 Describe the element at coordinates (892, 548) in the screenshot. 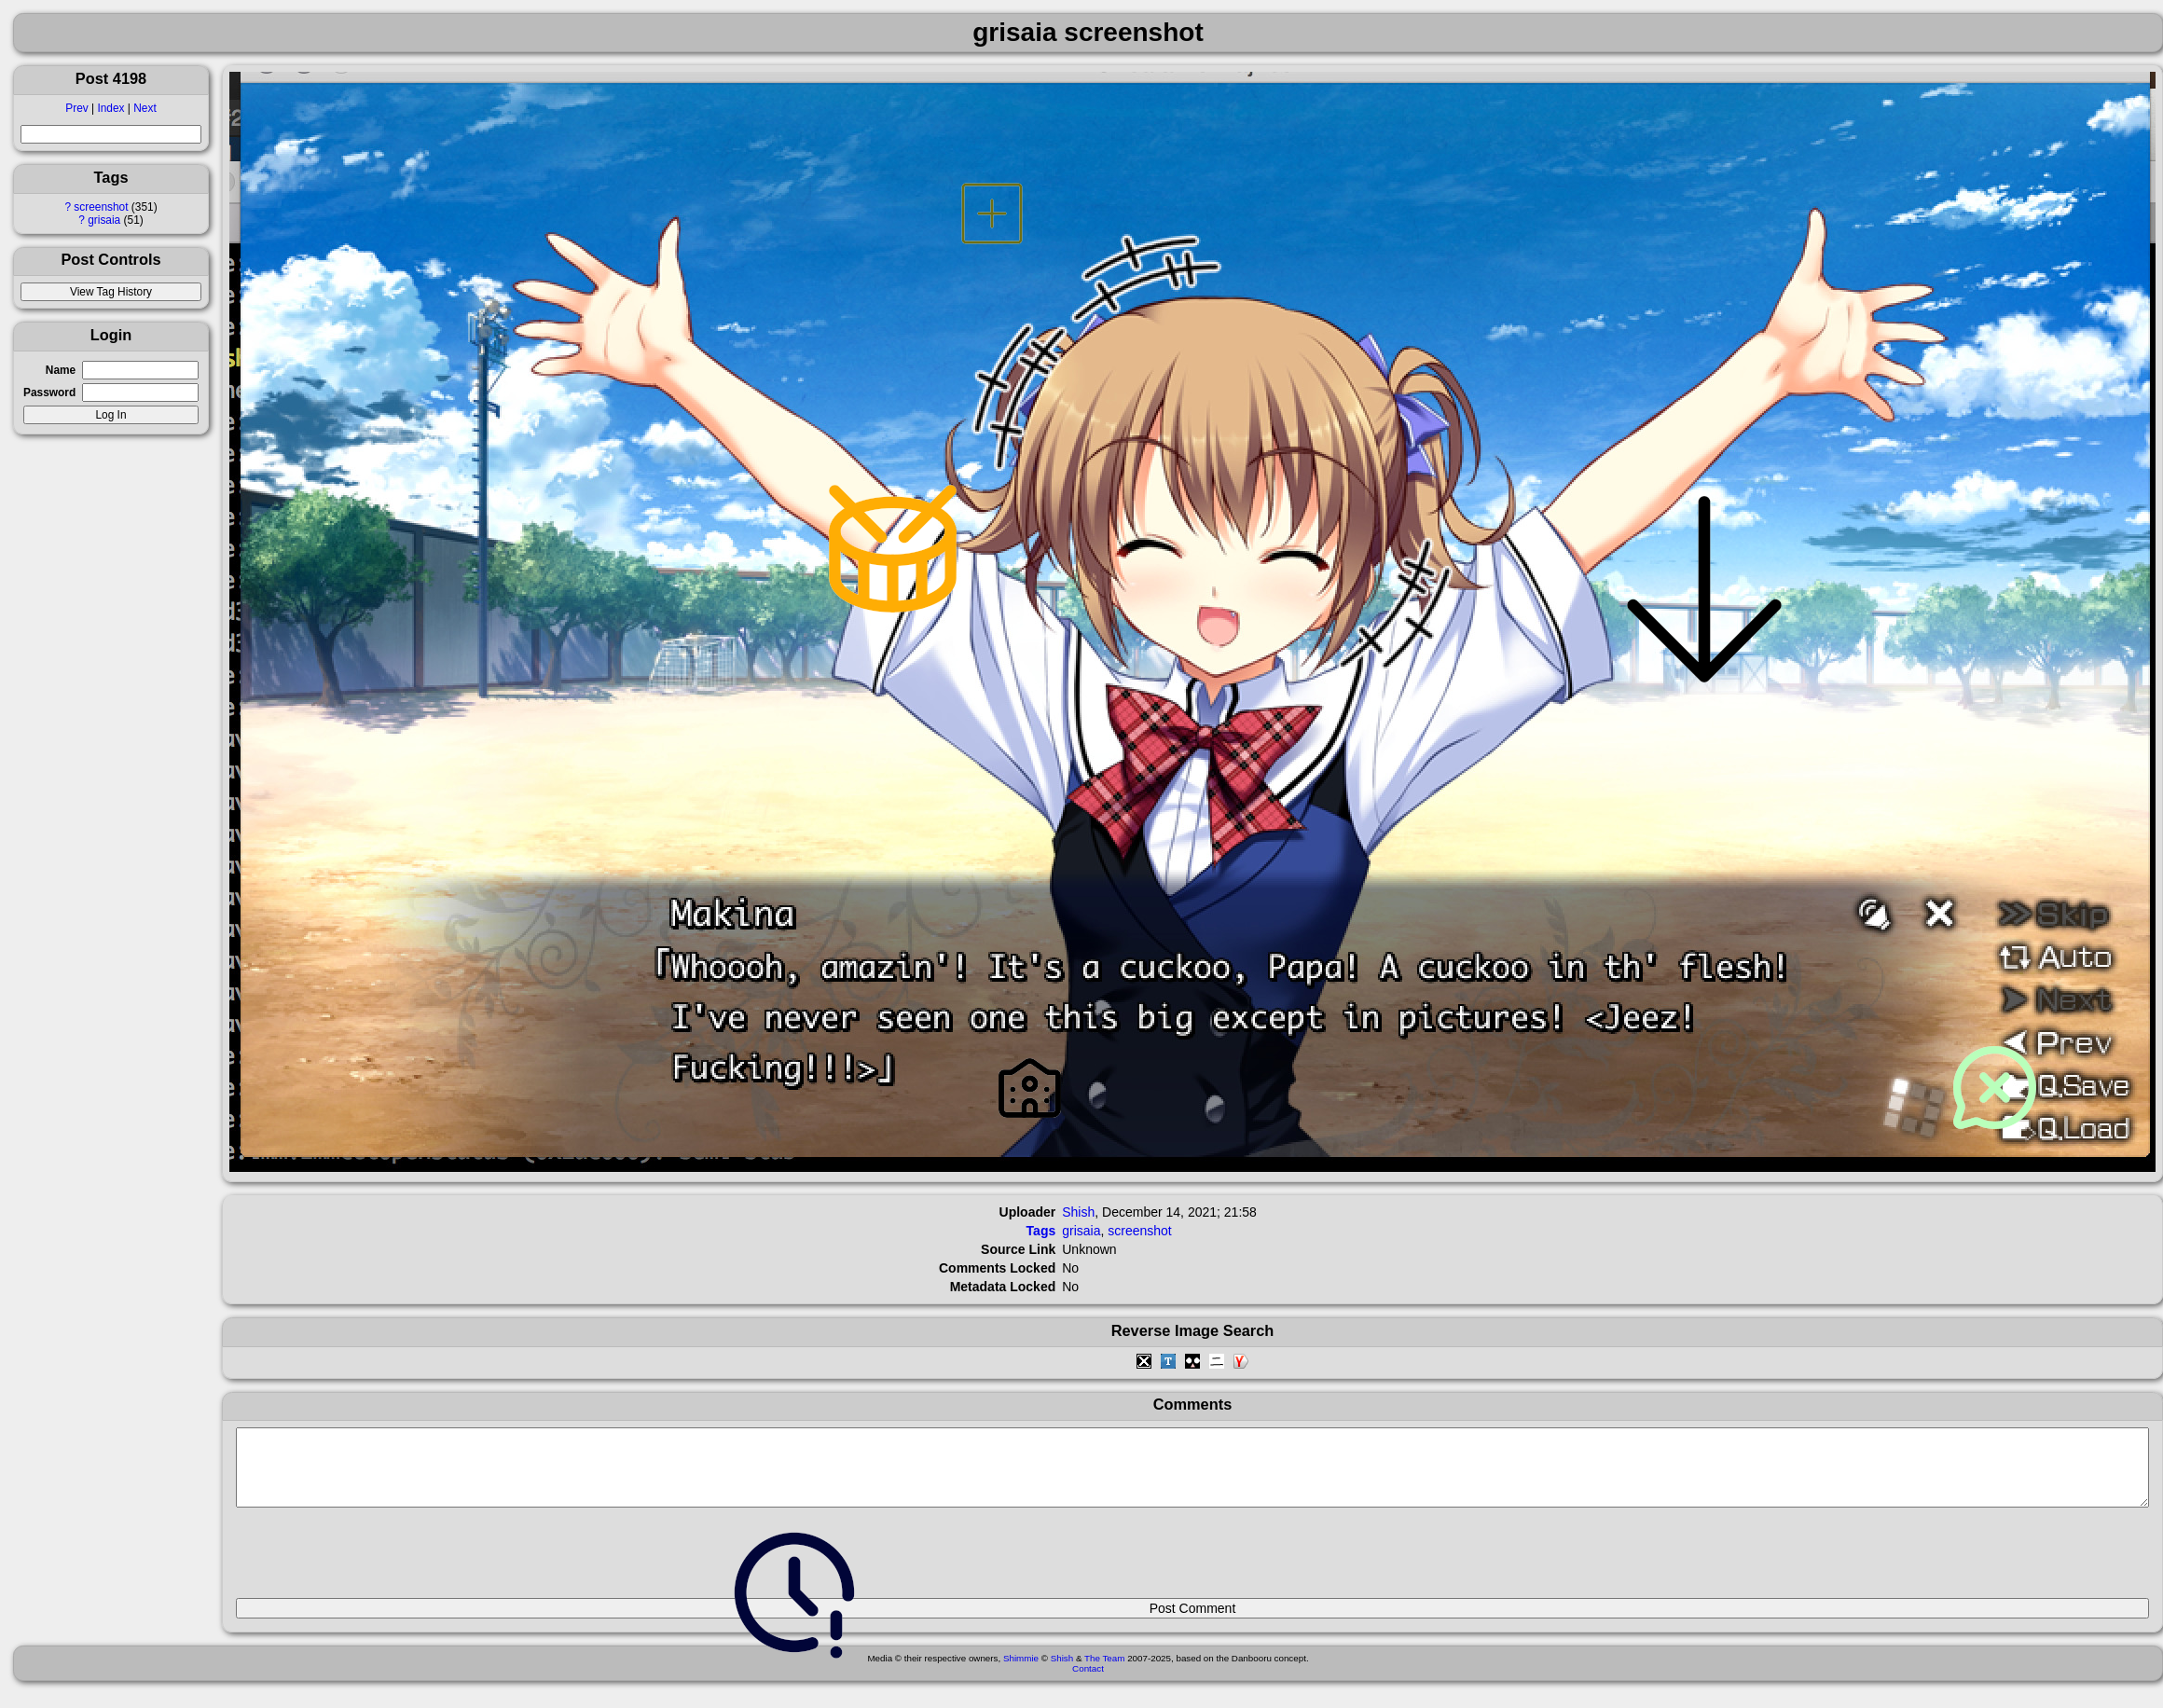

I see `access music or audio tools` at that location.